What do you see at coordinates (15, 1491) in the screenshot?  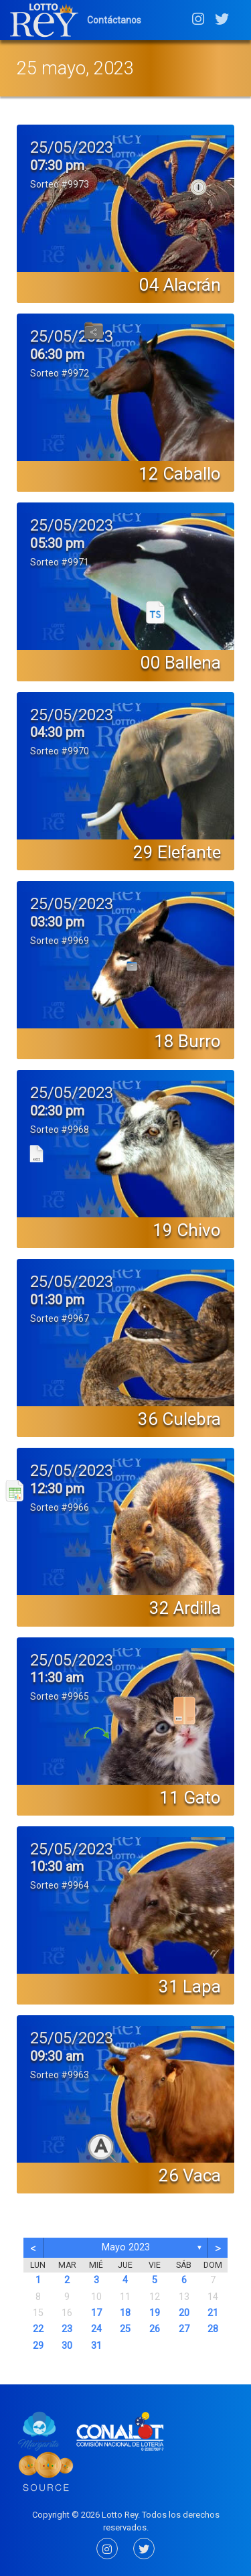 I see `spreadsheet file type indicator` at bounding box center [15, 1491].